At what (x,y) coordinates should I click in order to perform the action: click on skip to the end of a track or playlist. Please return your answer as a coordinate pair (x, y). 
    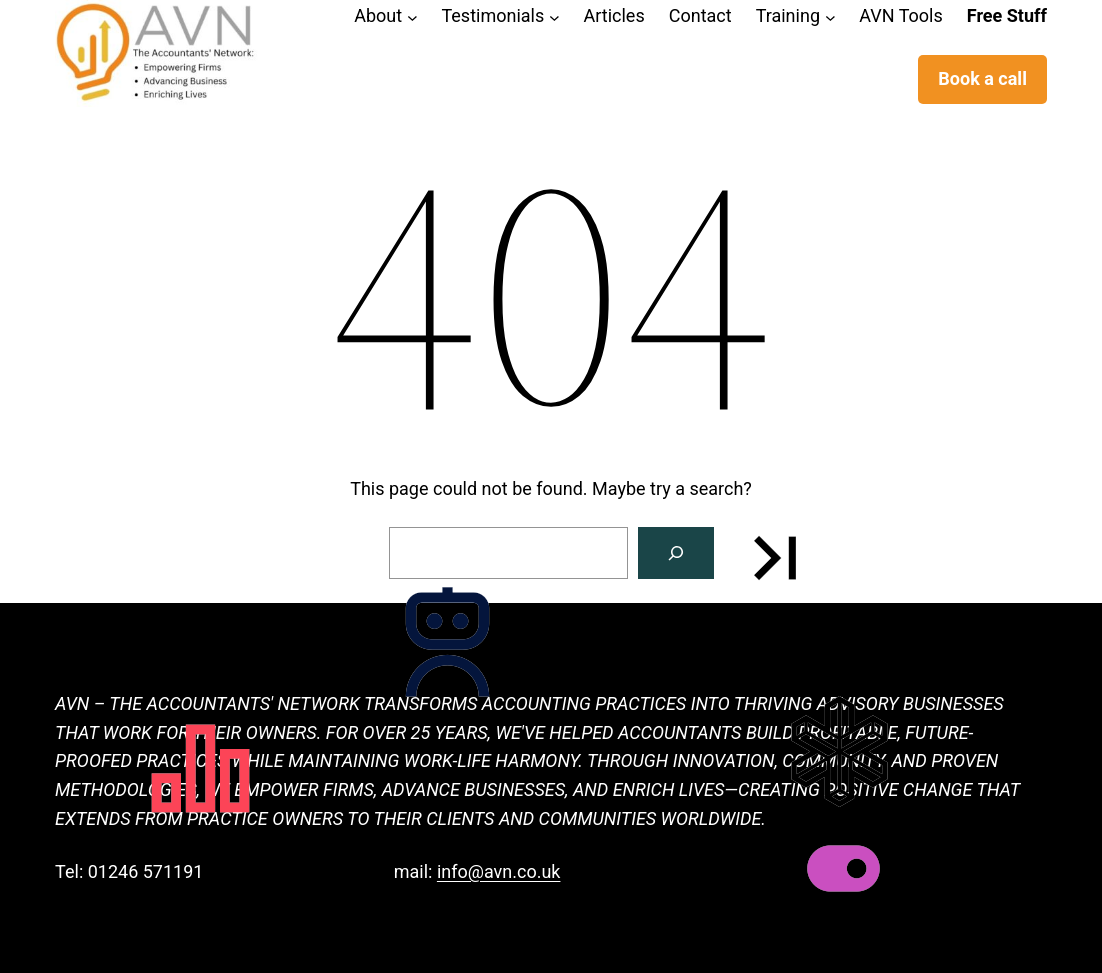
    Looking at the image, I should click on (778, 558).